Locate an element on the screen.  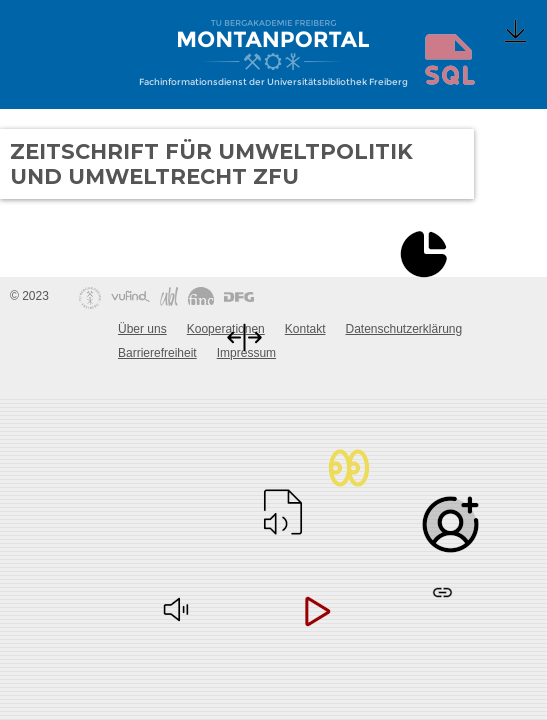
increase or adjust volume is located at coordinates (175, 609).